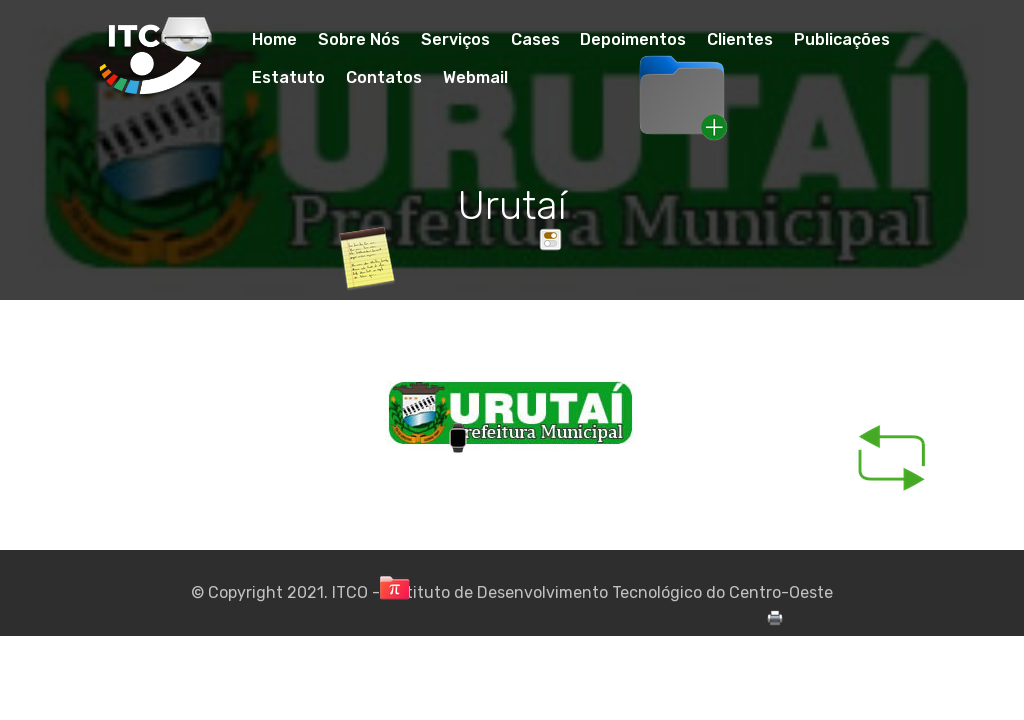 Image resolution: width=1024 pixels, height=720 pixels. What do you see at coordinates (550, 239) in the screenshot?
I see `open system tweaks or settings customization` at bounding box center [550, 239].